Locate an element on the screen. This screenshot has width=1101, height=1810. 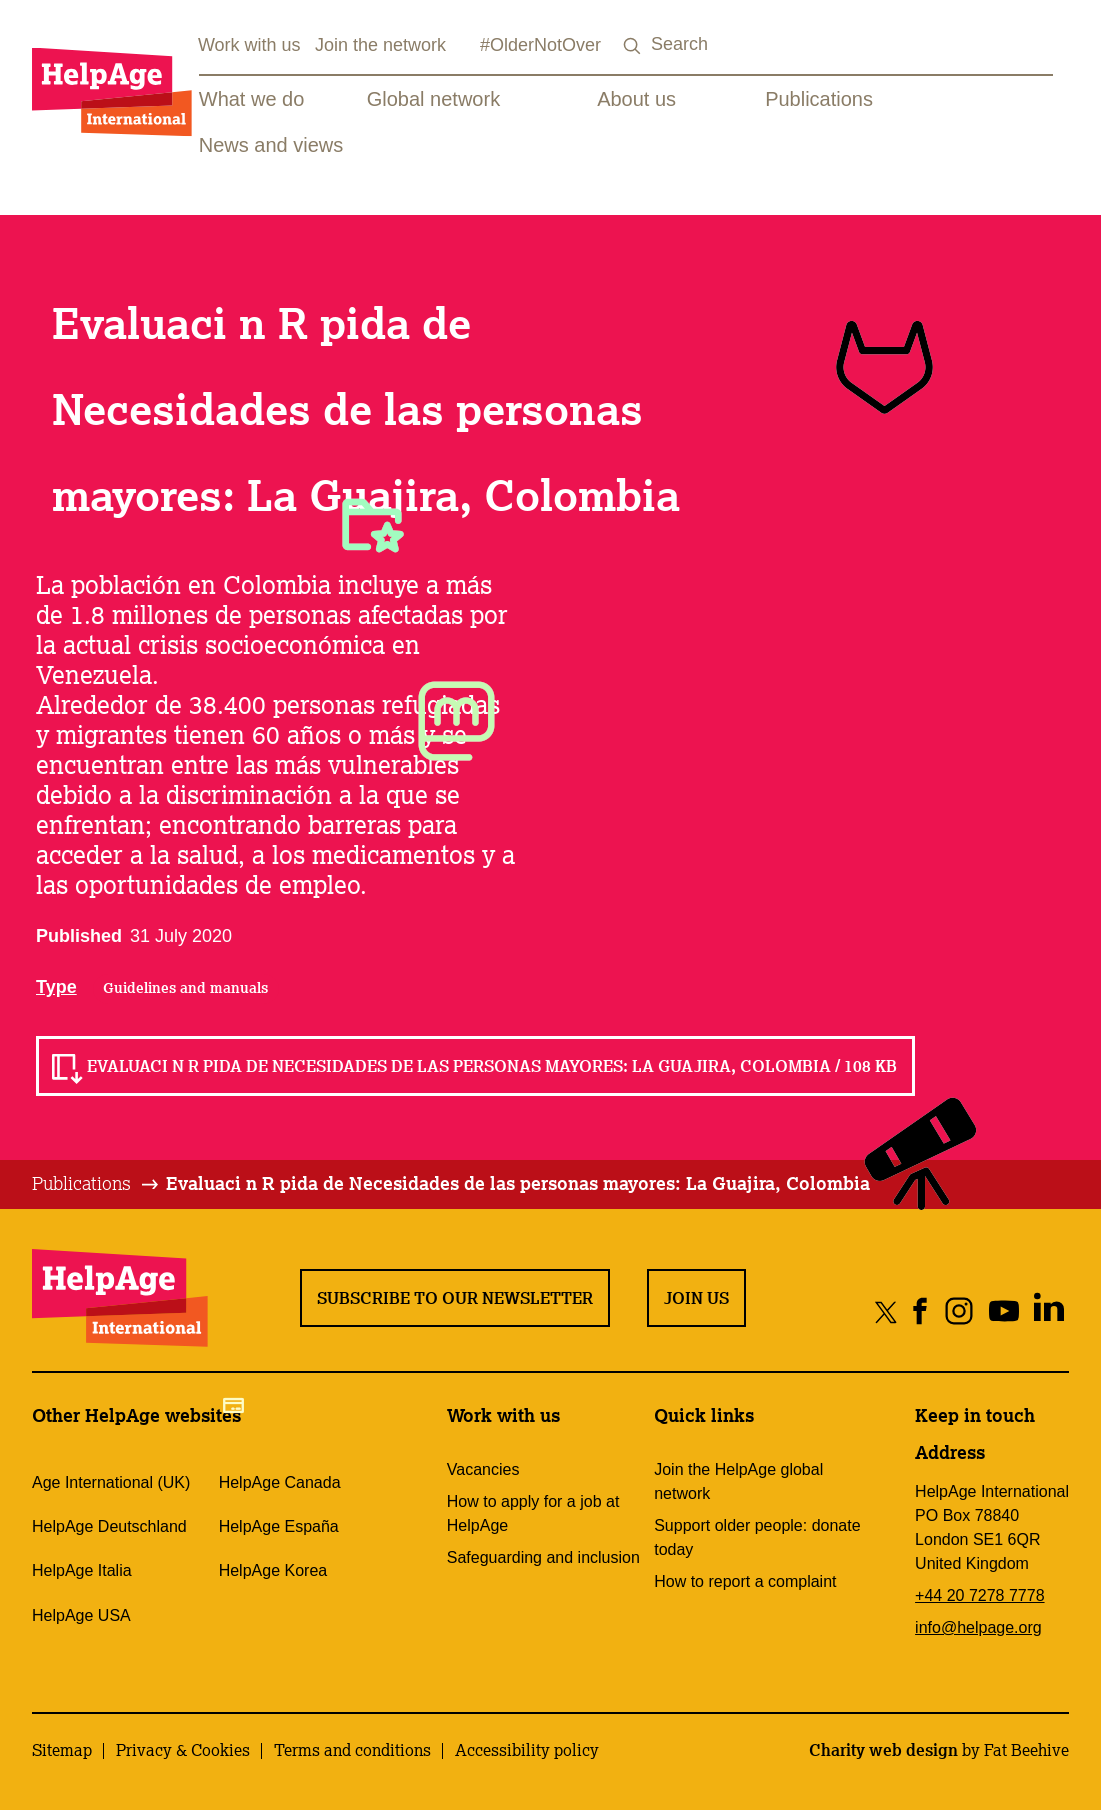
open mastodon app is located at coordinates (456, 719).